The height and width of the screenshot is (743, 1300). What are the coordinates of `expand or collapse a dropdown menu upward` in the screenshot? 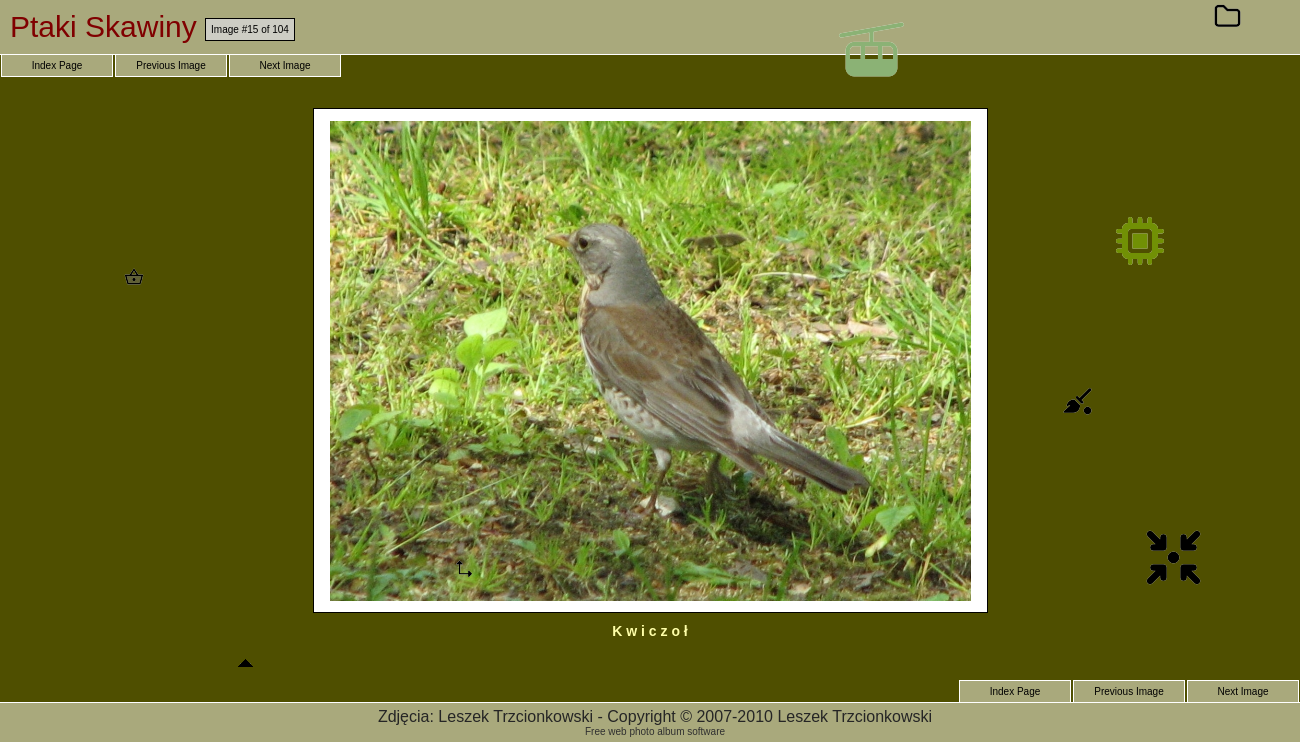 It's located at (245, 663).